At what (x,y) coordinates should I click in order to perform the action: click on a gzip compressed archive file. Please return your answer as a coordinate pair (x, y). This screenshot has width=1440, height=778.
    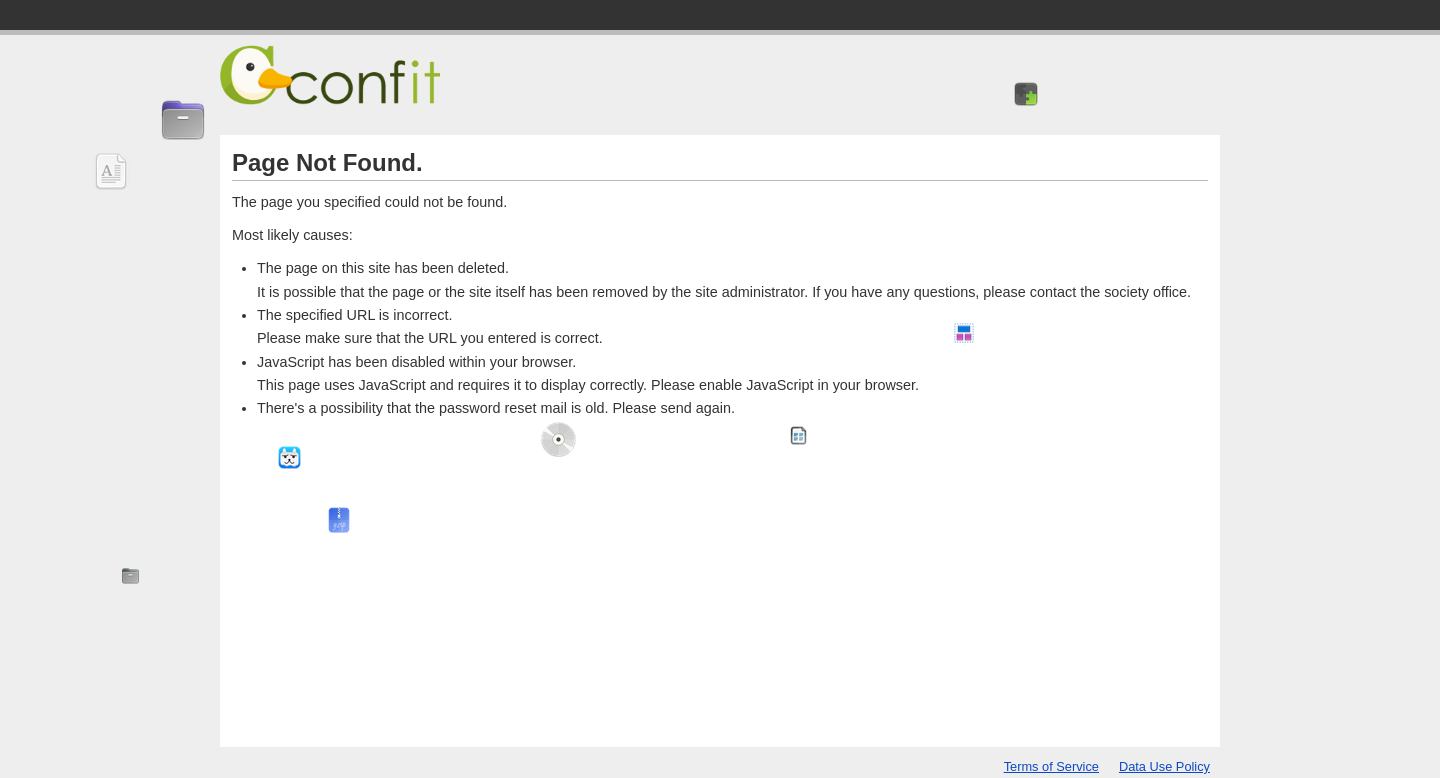
    Looking at the image, I should click on (339, 520).